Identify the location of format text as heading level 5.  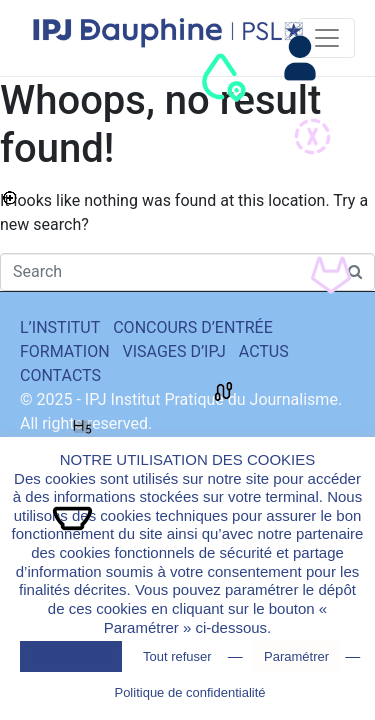
(81, 426).